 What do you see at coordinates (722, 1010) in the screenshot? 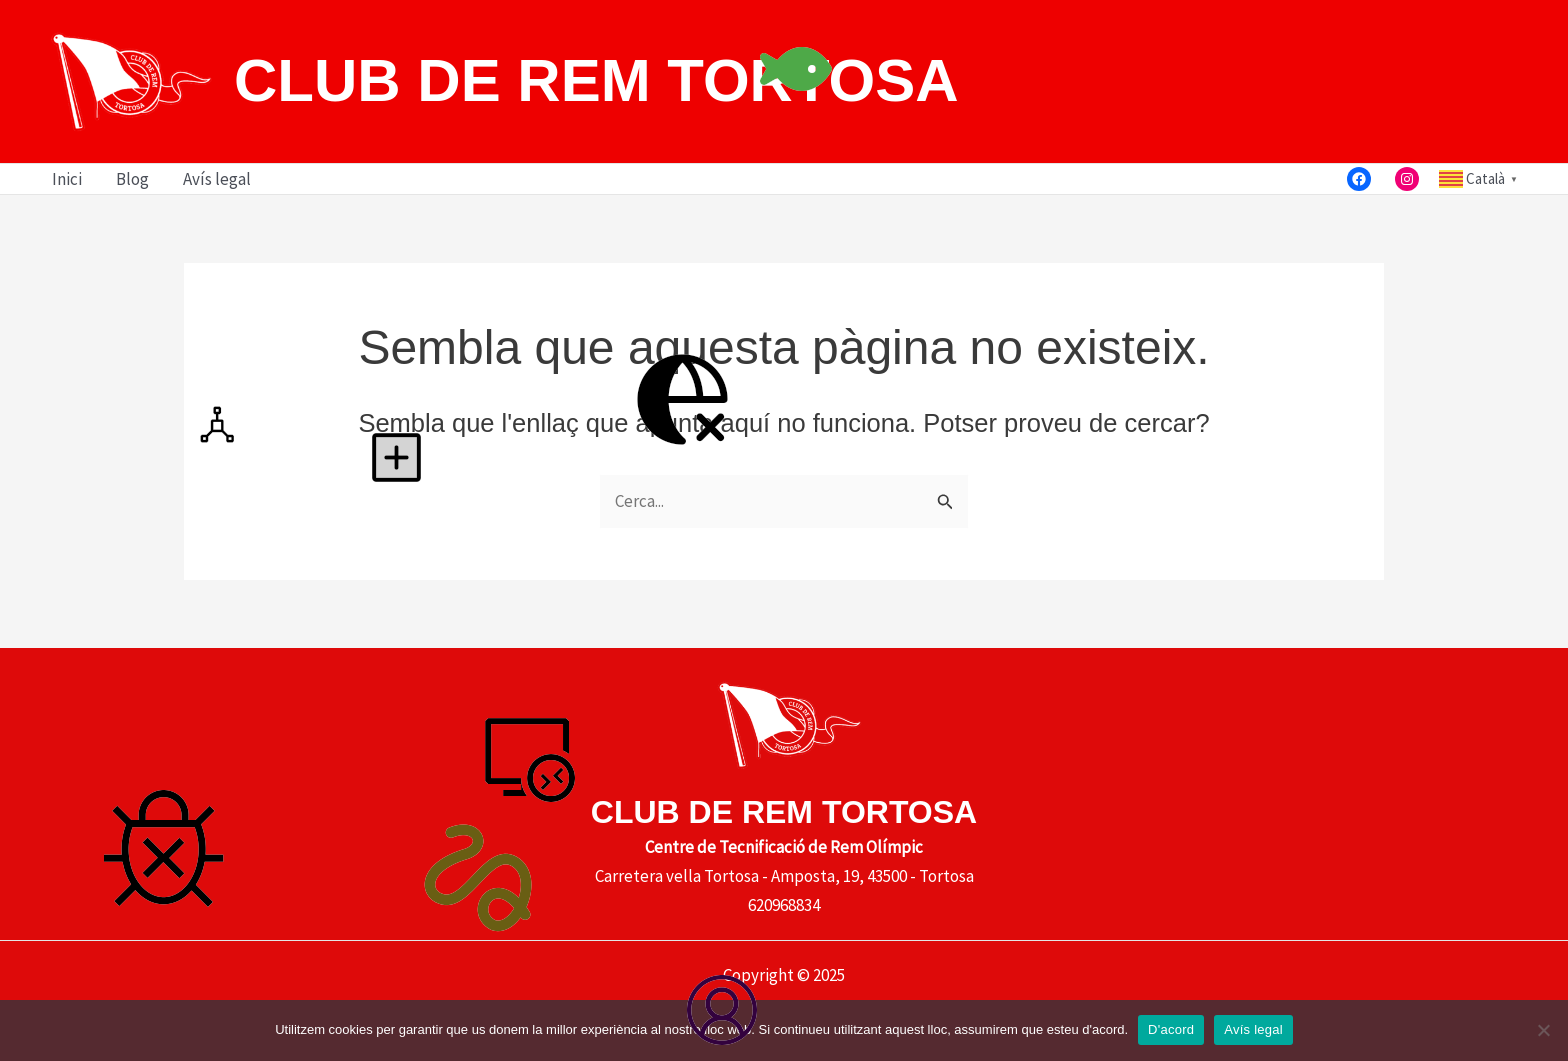
I see `access your account settings` at bounding box center [722, 1010].